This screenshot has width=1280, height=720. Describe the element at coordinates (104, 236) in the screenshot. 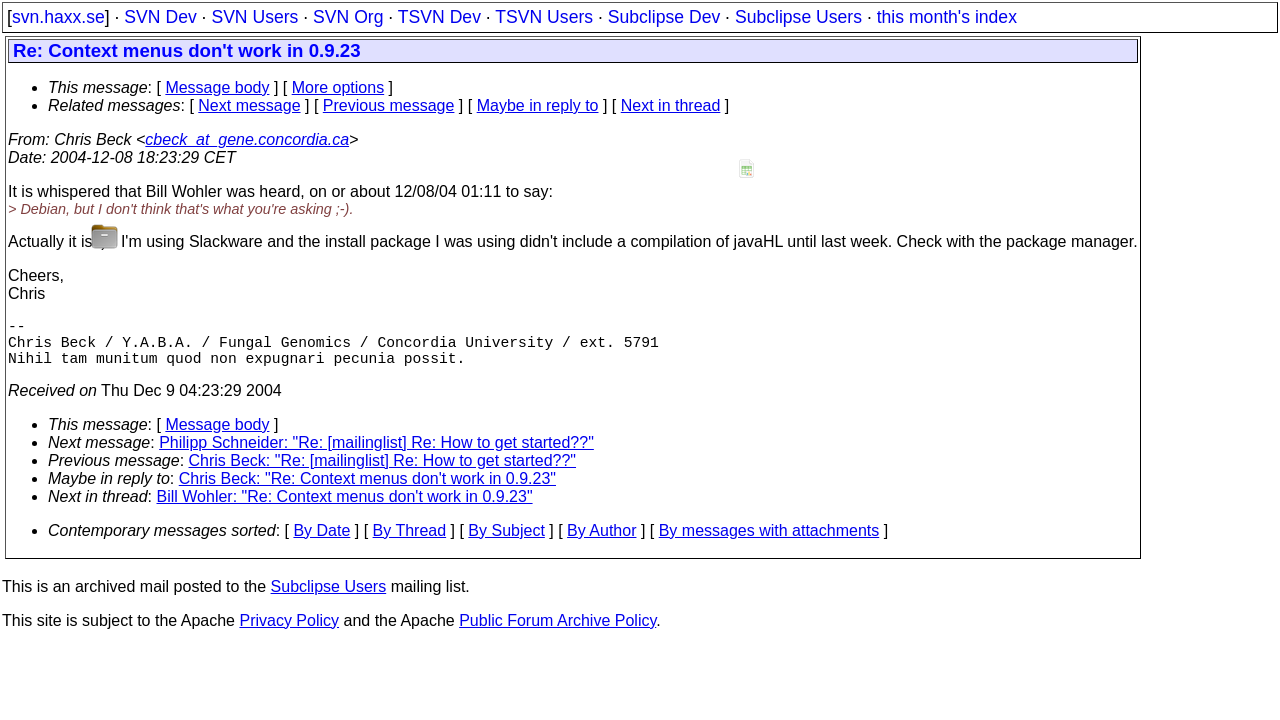

I see `open the file manager` at that location.